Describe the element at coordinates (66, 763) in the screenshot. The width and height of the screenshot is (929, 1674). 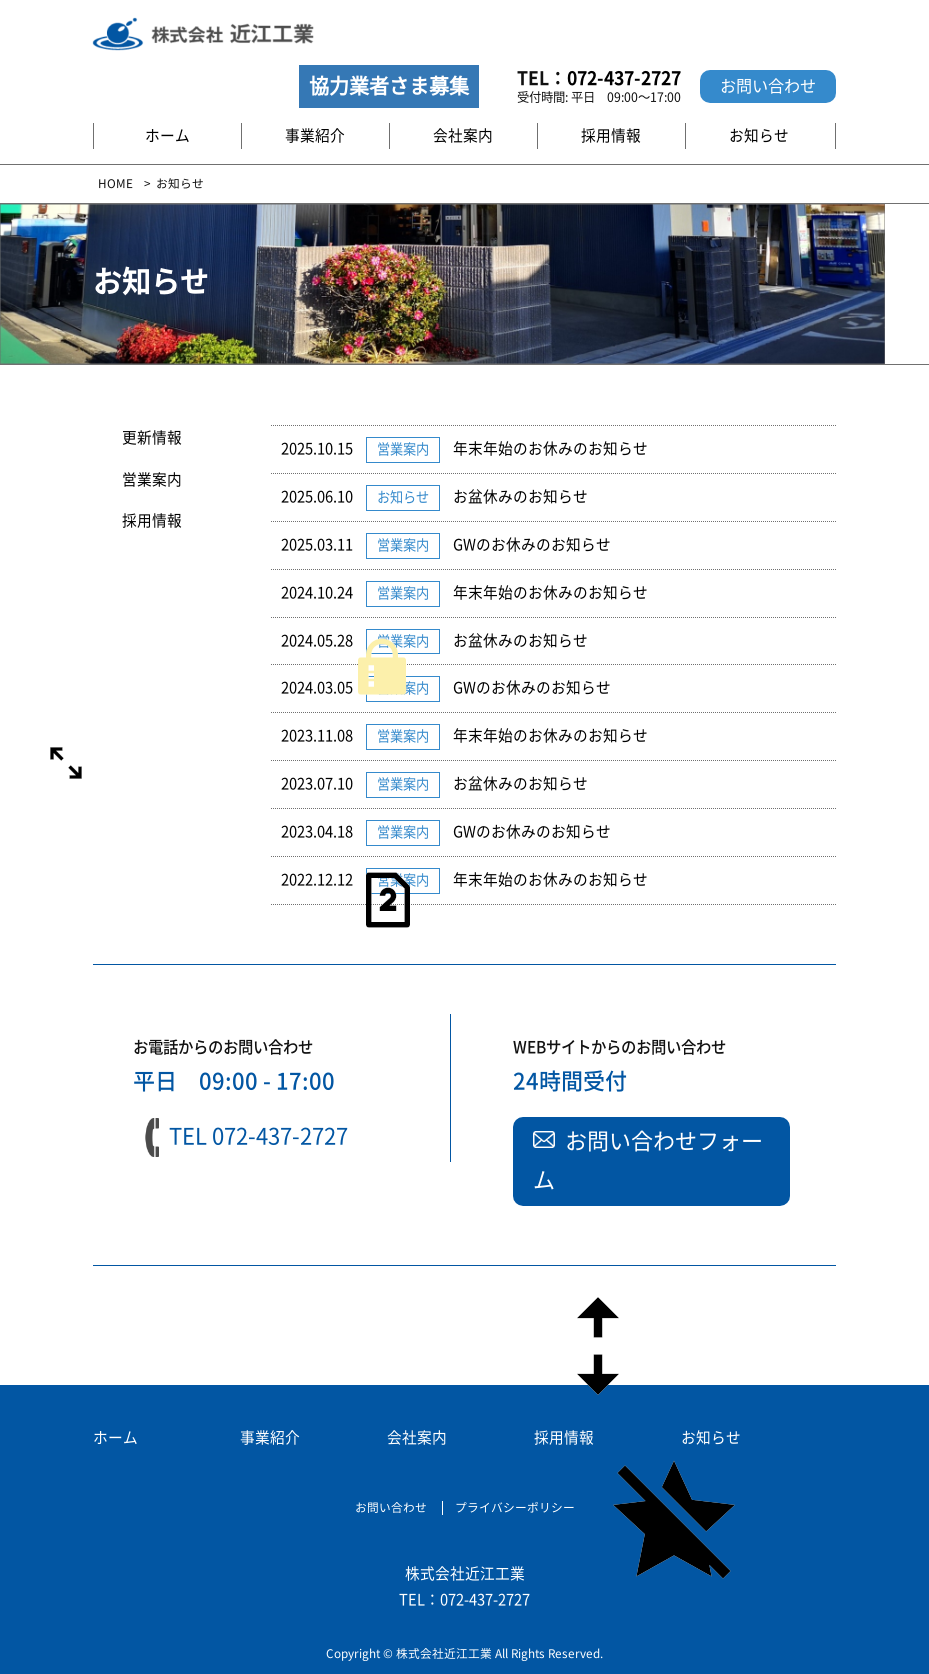
I see `expand content to full screen` at that location.